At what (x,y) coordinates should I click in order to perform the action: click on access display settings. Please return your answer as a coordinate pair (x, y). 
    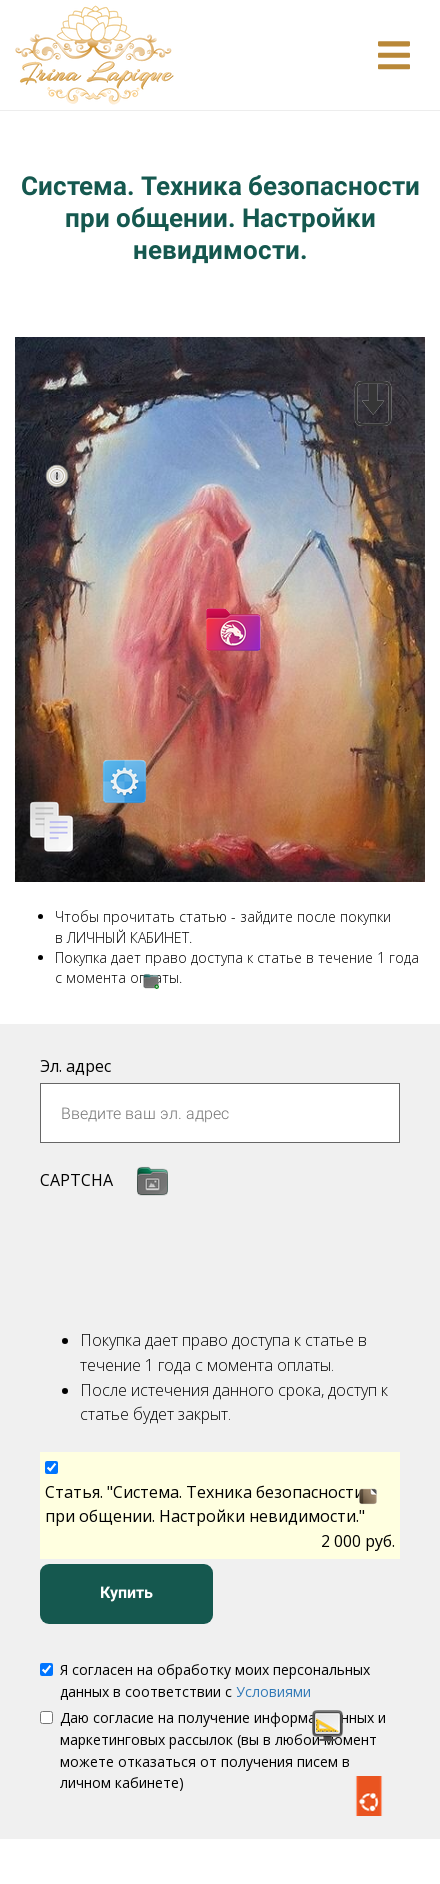
    Looking at the image, I should click on (327, 1725).